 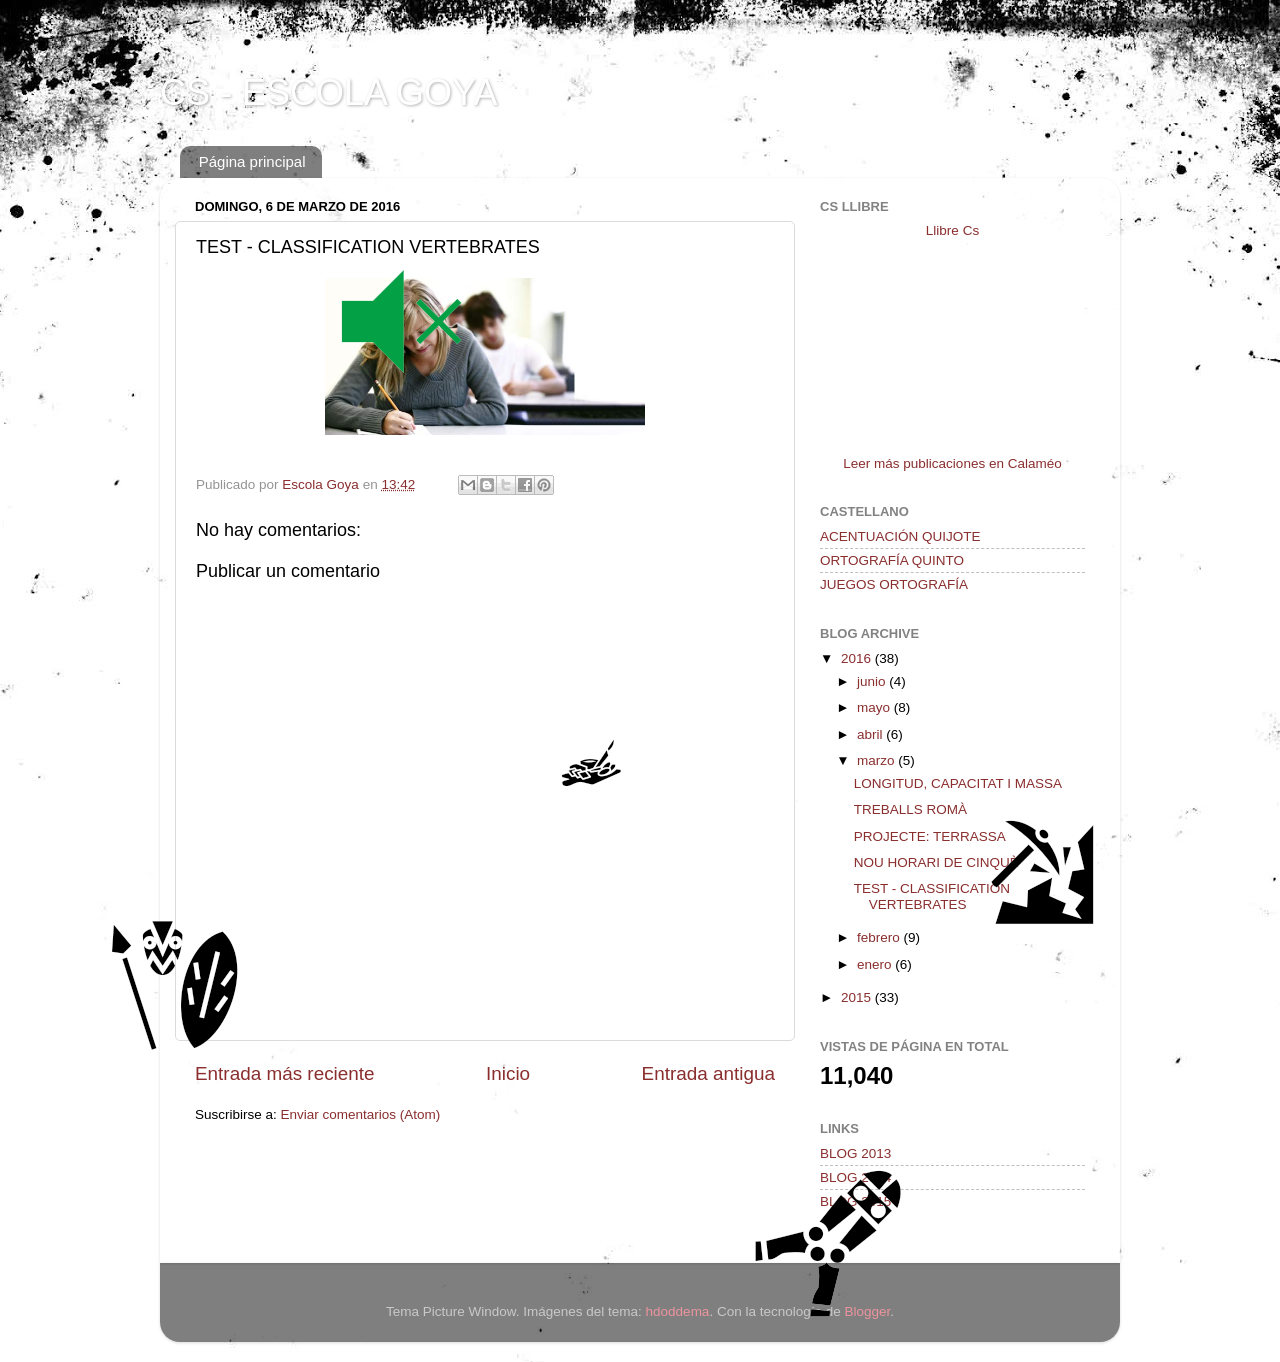 I want to click on access tribal or primitive gear category, so click(x=175, y=985).